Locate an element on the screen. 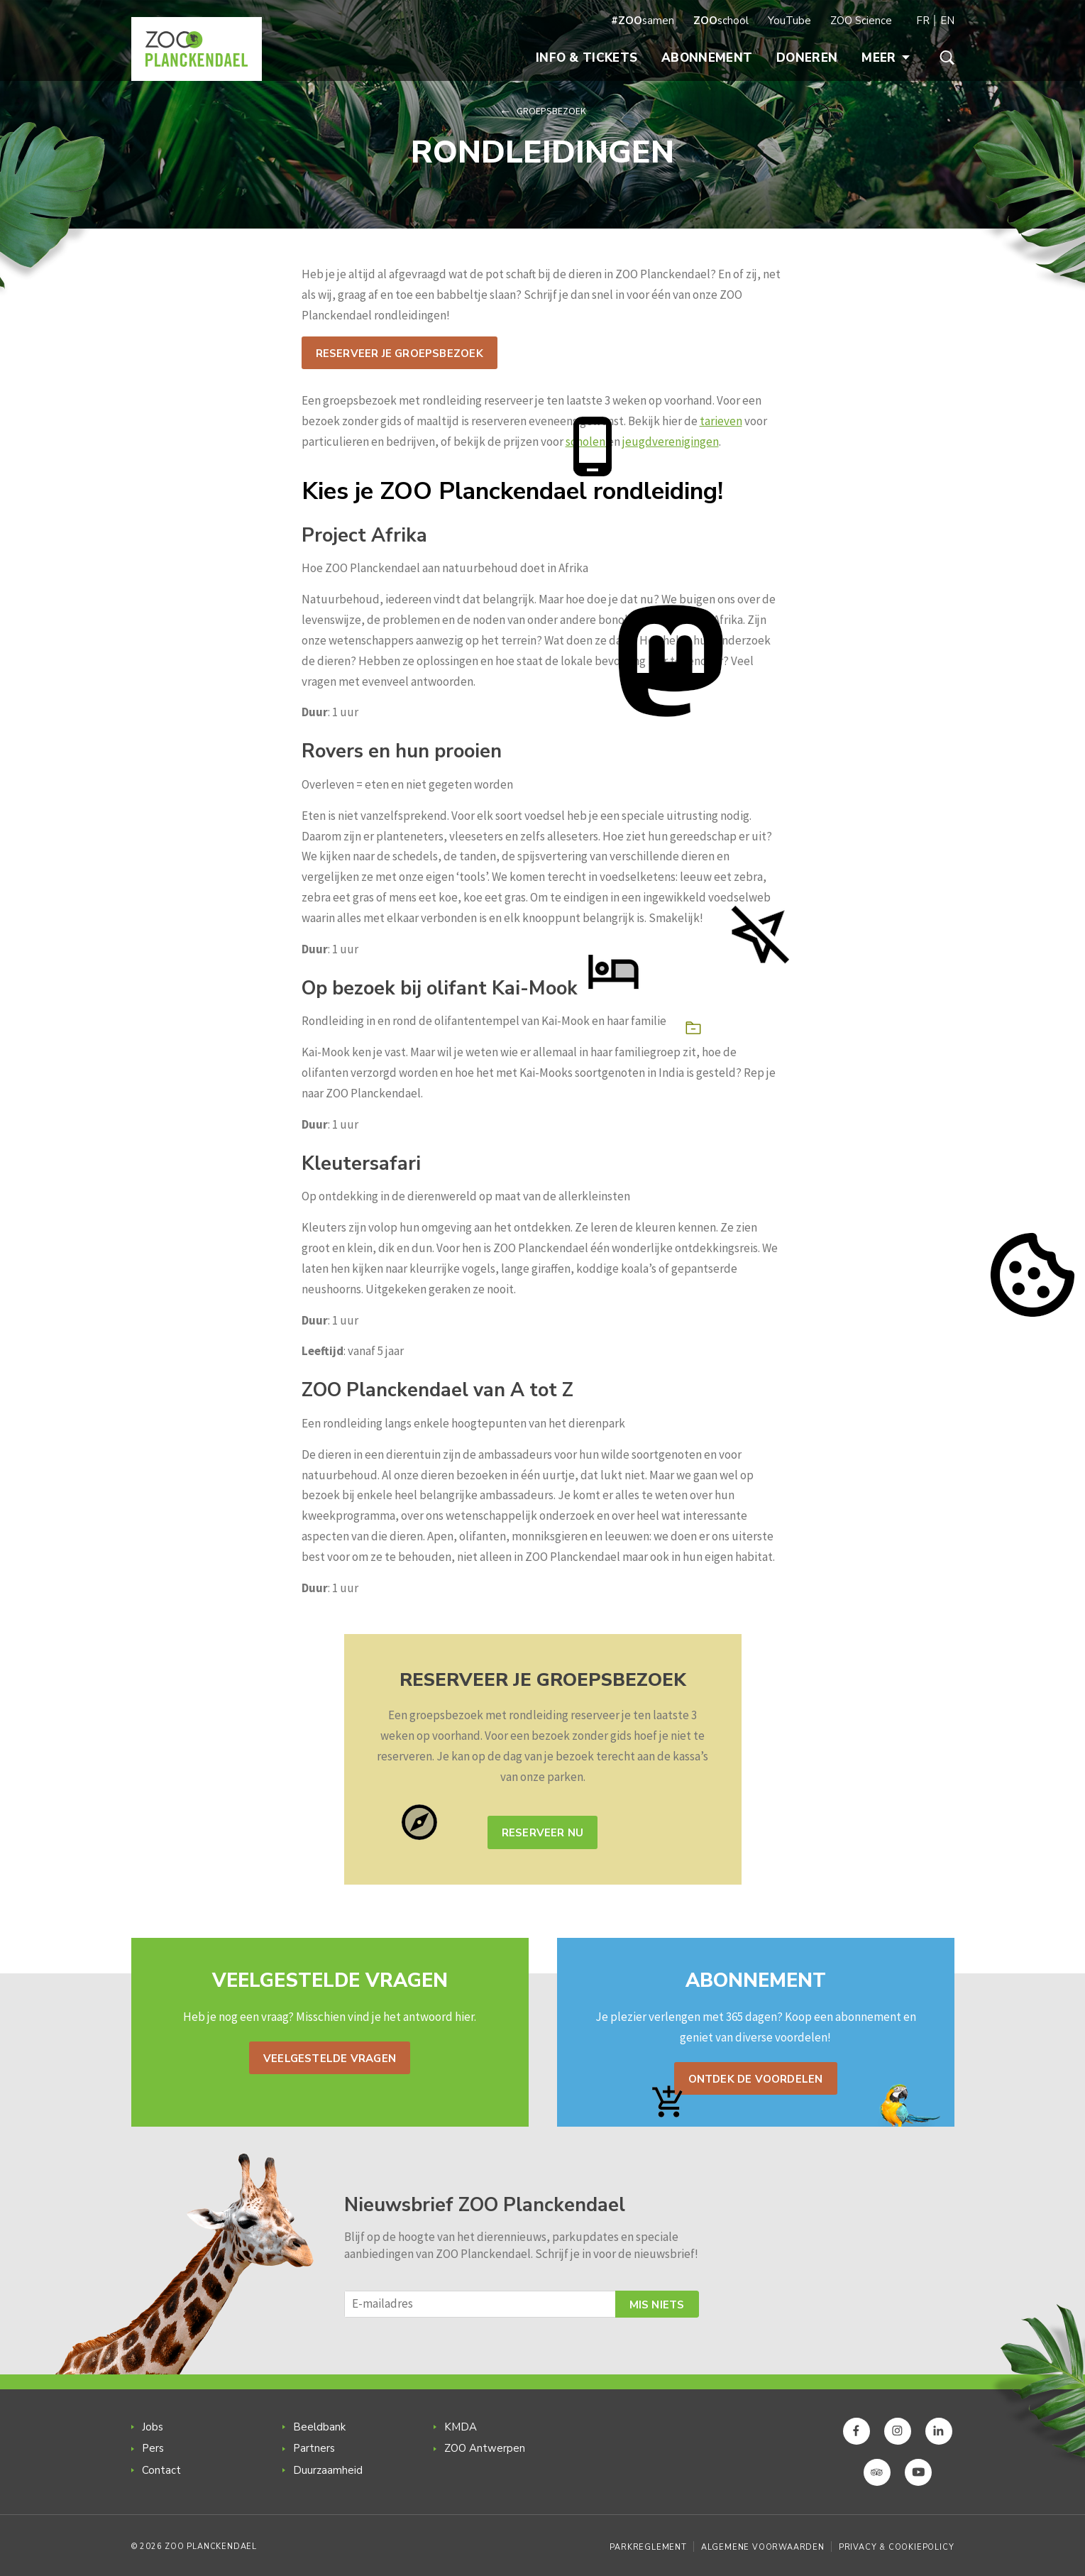 This screenshot has height=2576, width=1085. manage cookie preferences and privacy settings is located at coordinates (1032, 1275).